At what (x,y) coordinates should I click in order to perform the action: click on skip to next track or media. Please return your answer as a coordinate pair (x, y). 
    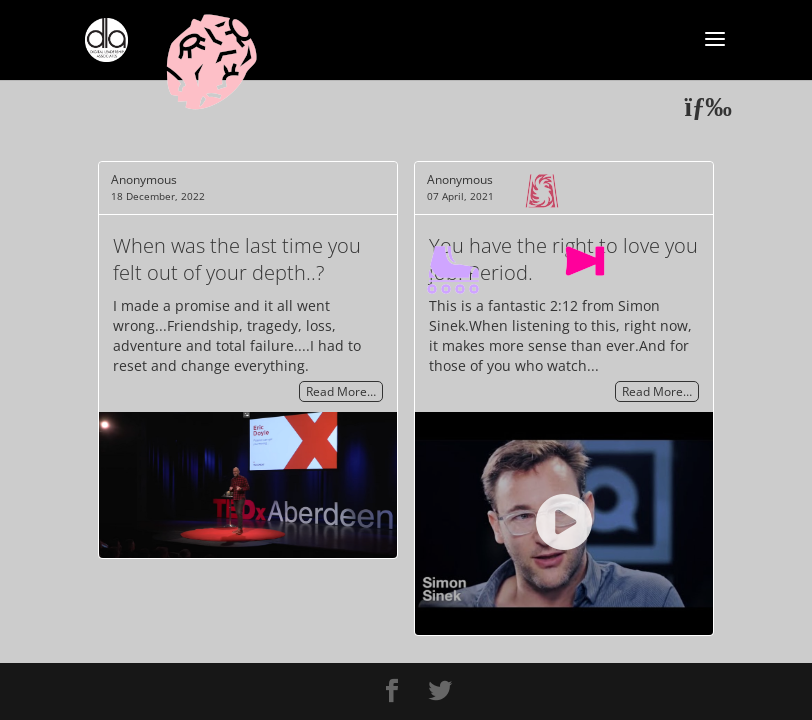
    Looking at the image, I should click on (585, 261).